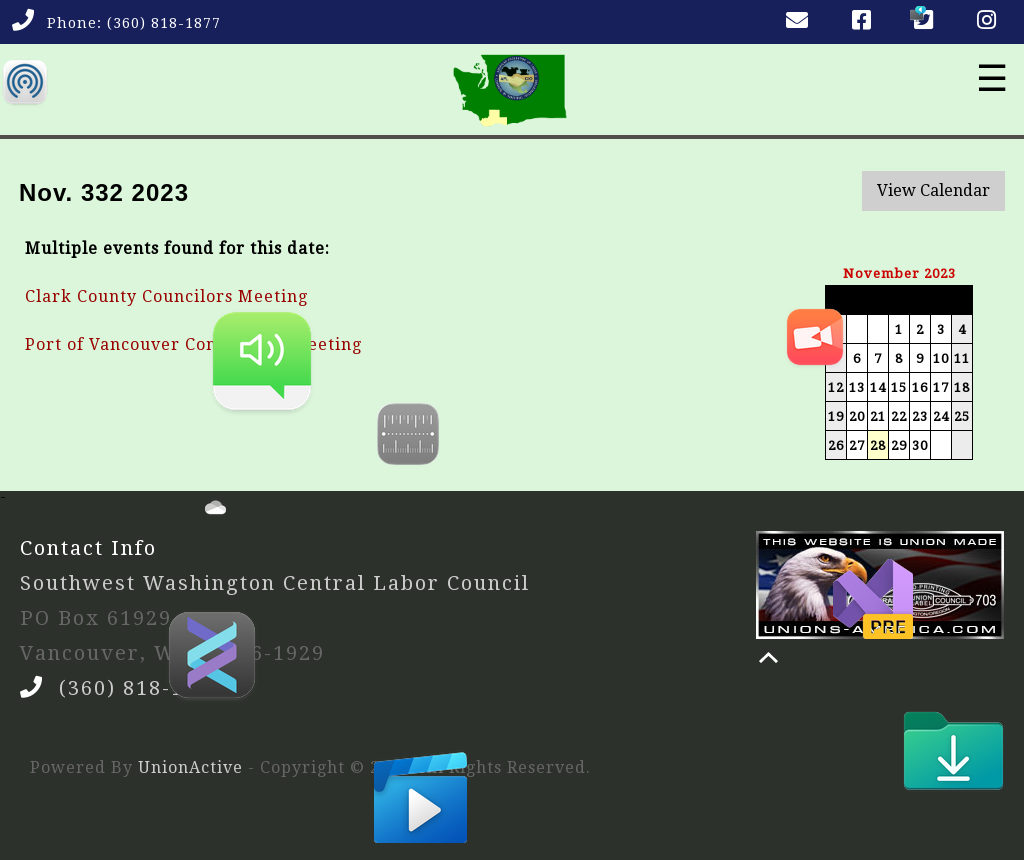 This screenshot has width=1024, height=860. Describe the element at coordinates (212, 655) in the screenshot. I see `open the helix app` at that location.